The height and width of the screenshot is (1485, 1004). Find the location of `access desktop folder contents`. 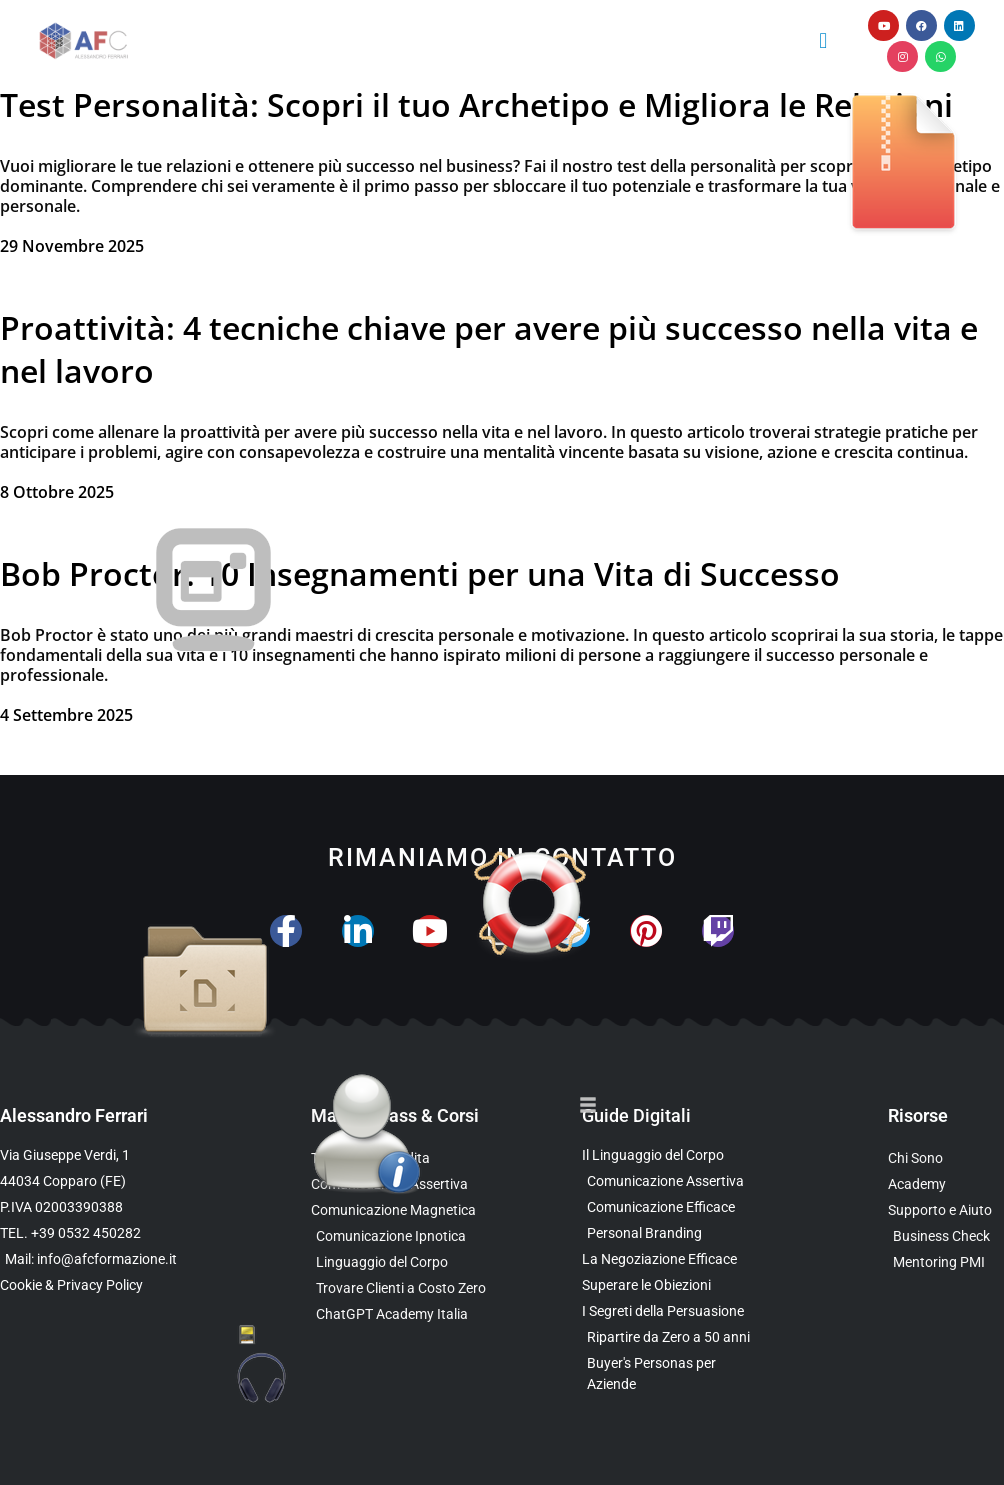

access desktop folder contents is located at coordinates (205, 986).